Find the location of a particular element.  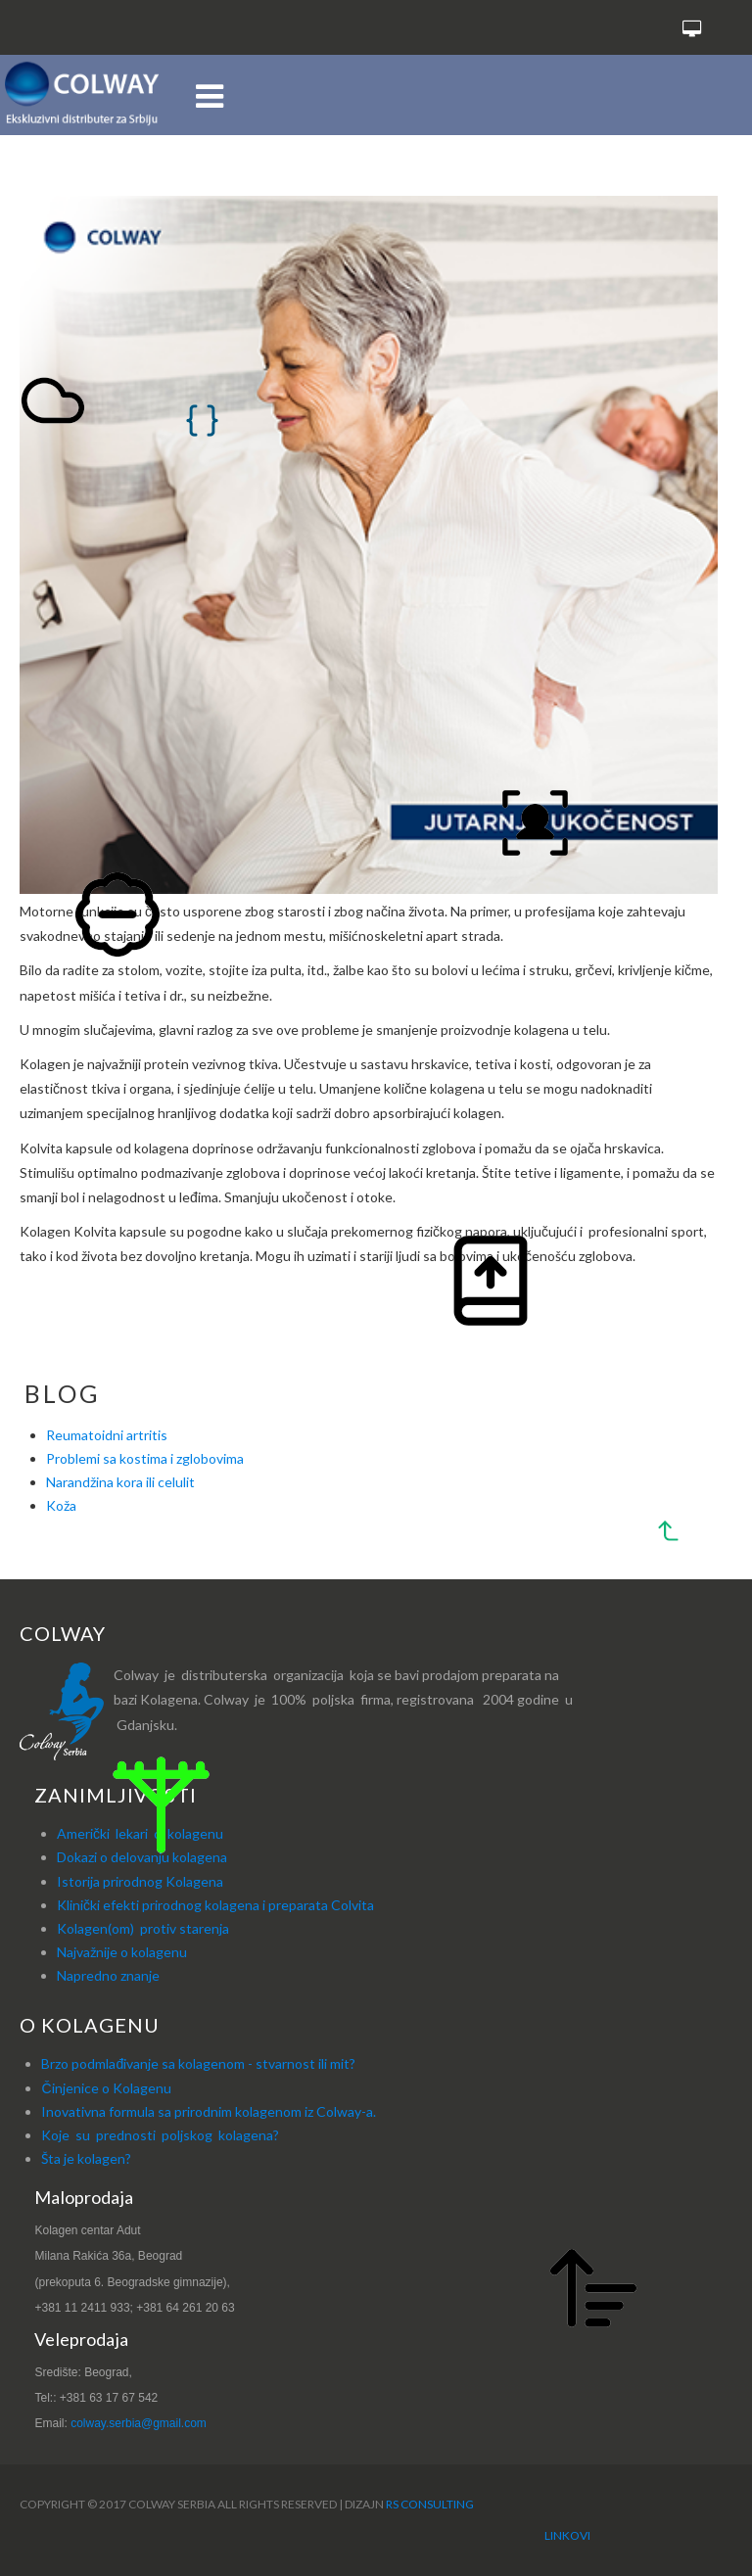

access cloud storage is located at coordinates (53, 400).